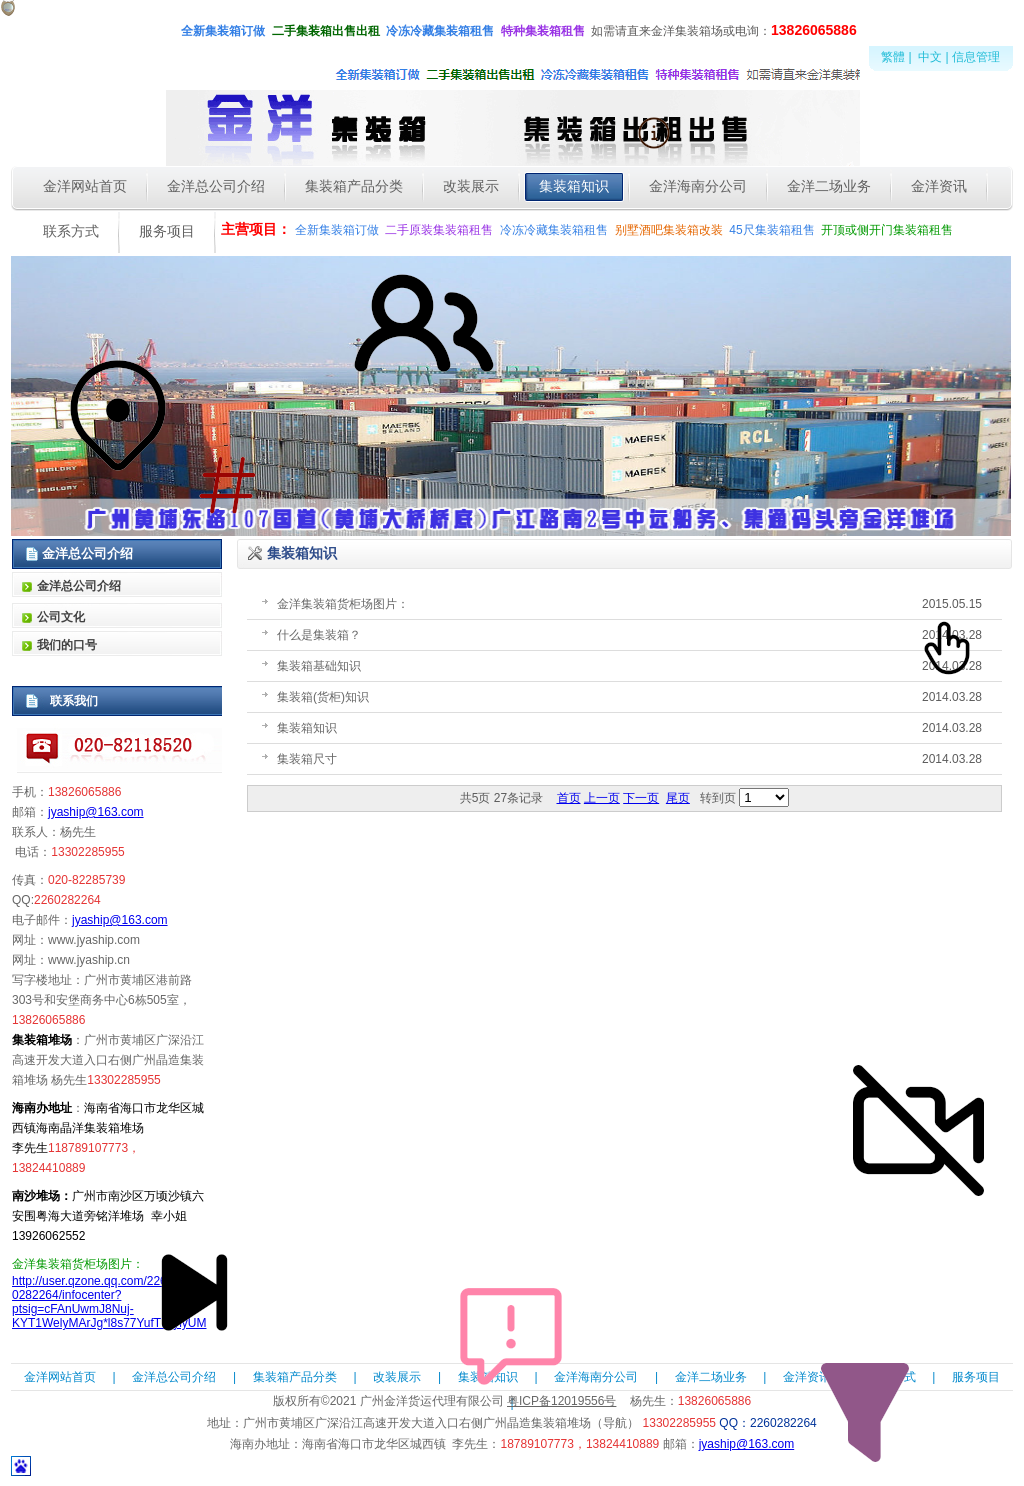 Image resolution: width=1024 pixels, height=1486 pixels. What do you see at coordinates (227, 485) in the screenshot?
I see `view or browse hashtags` at bounding box center [227, 485].